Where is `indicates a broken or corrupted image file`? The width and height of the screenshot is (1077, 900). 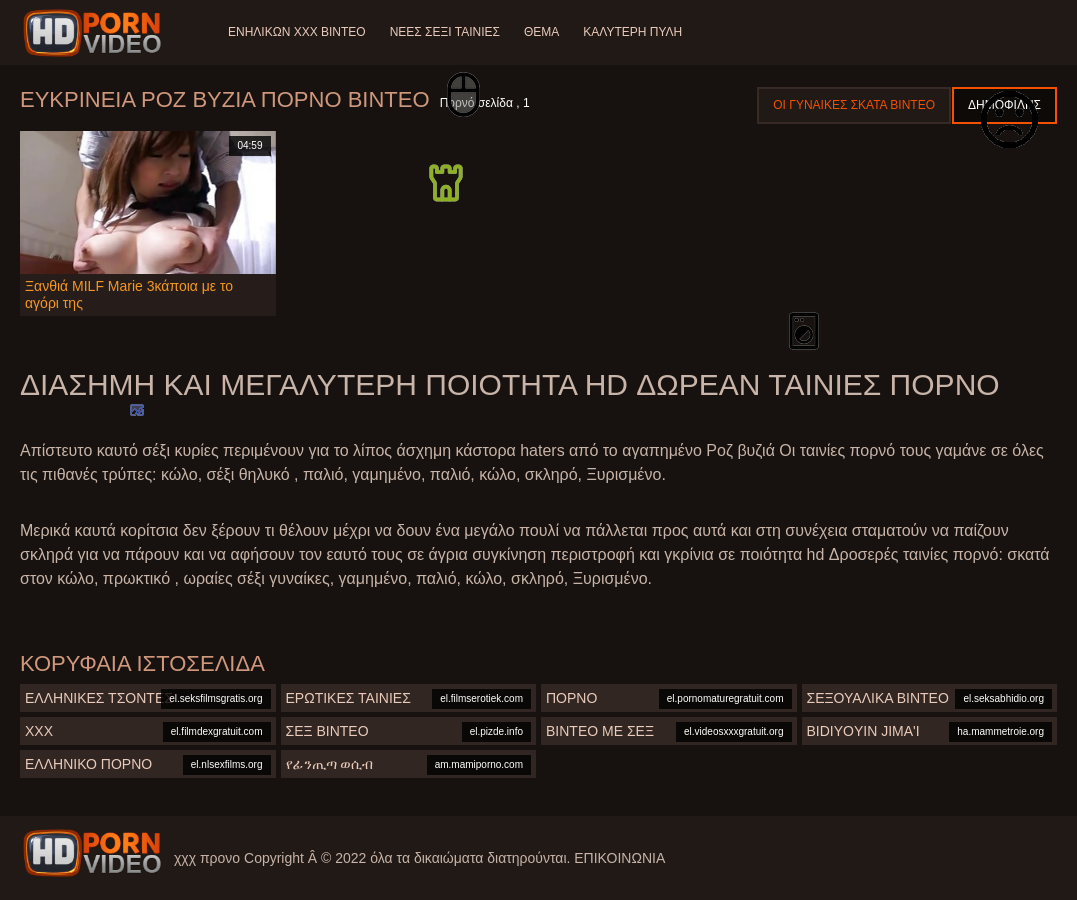 indicates a broken or corrupted image file is located at coordinates (137, 410).